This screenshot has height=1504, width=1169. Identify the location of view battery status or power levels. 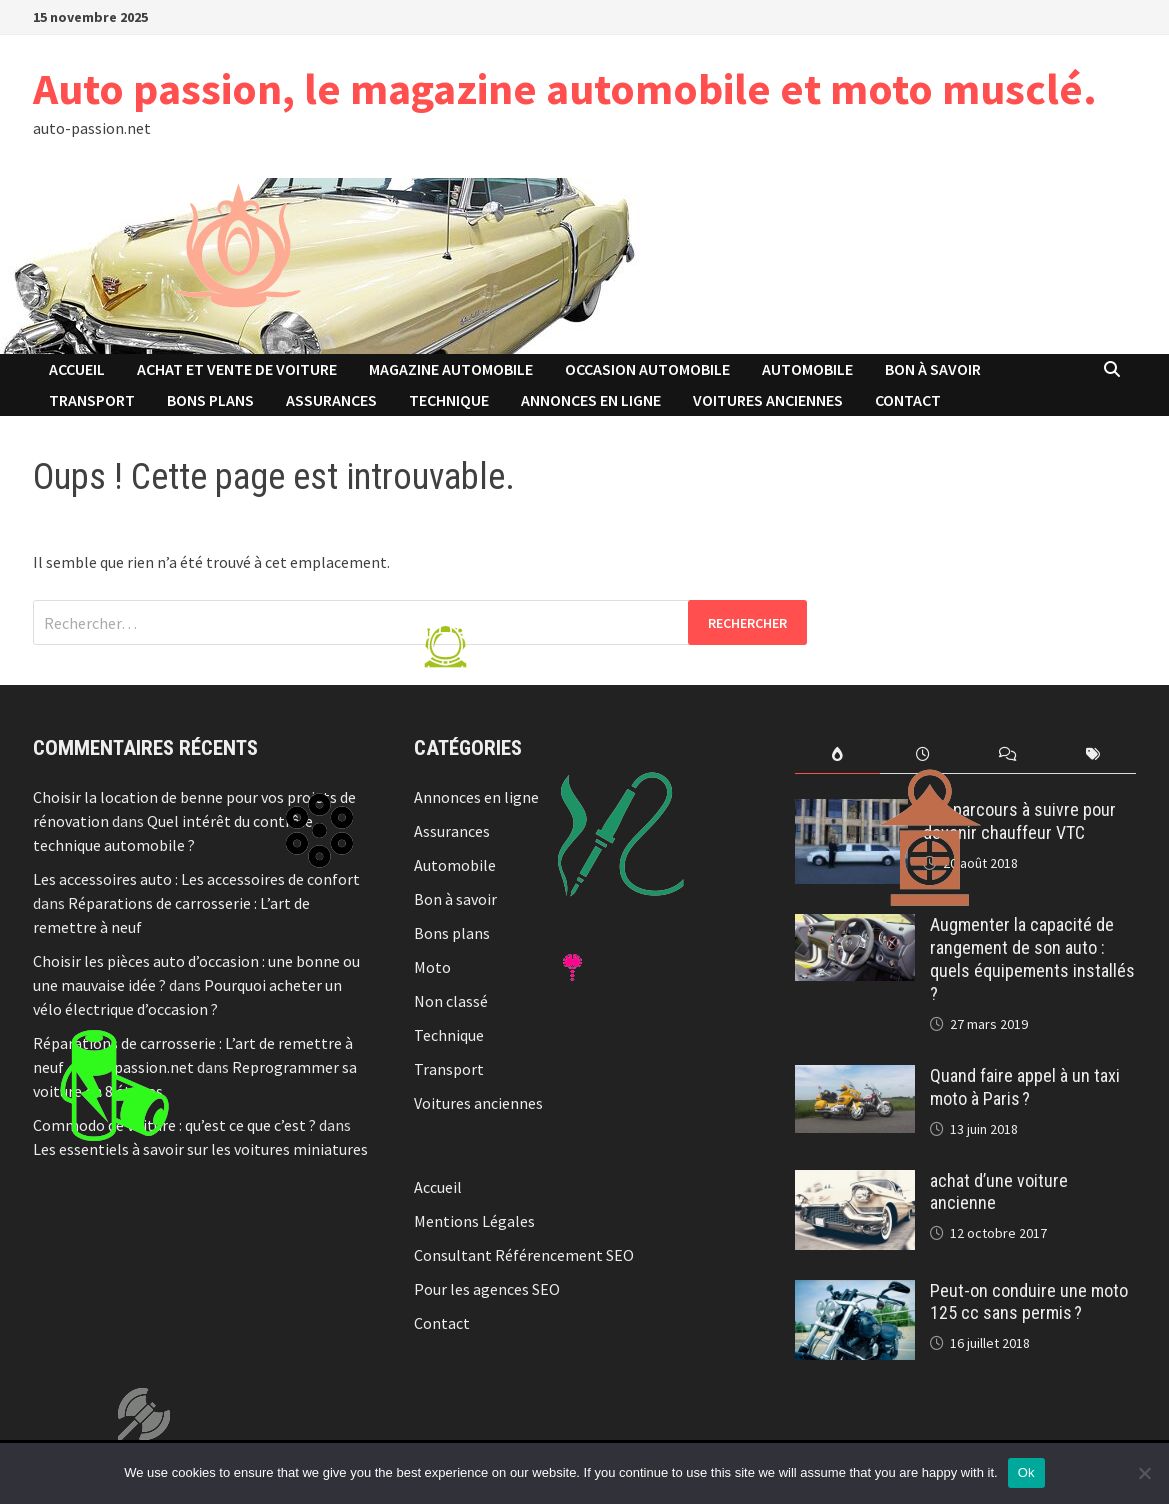
(114, 1084).